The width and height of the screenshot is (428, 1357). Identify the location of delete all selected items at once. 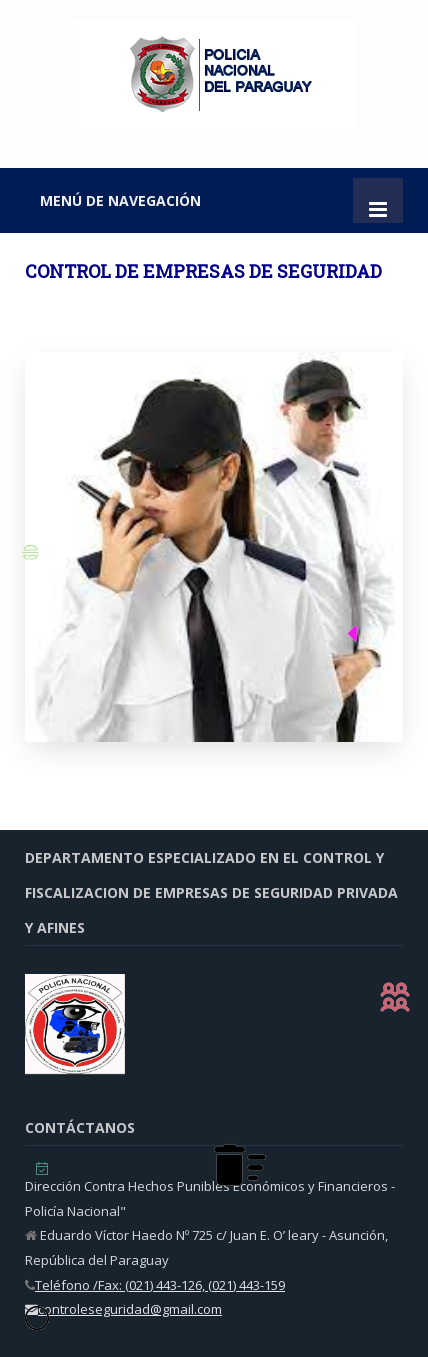
(240, 1165).